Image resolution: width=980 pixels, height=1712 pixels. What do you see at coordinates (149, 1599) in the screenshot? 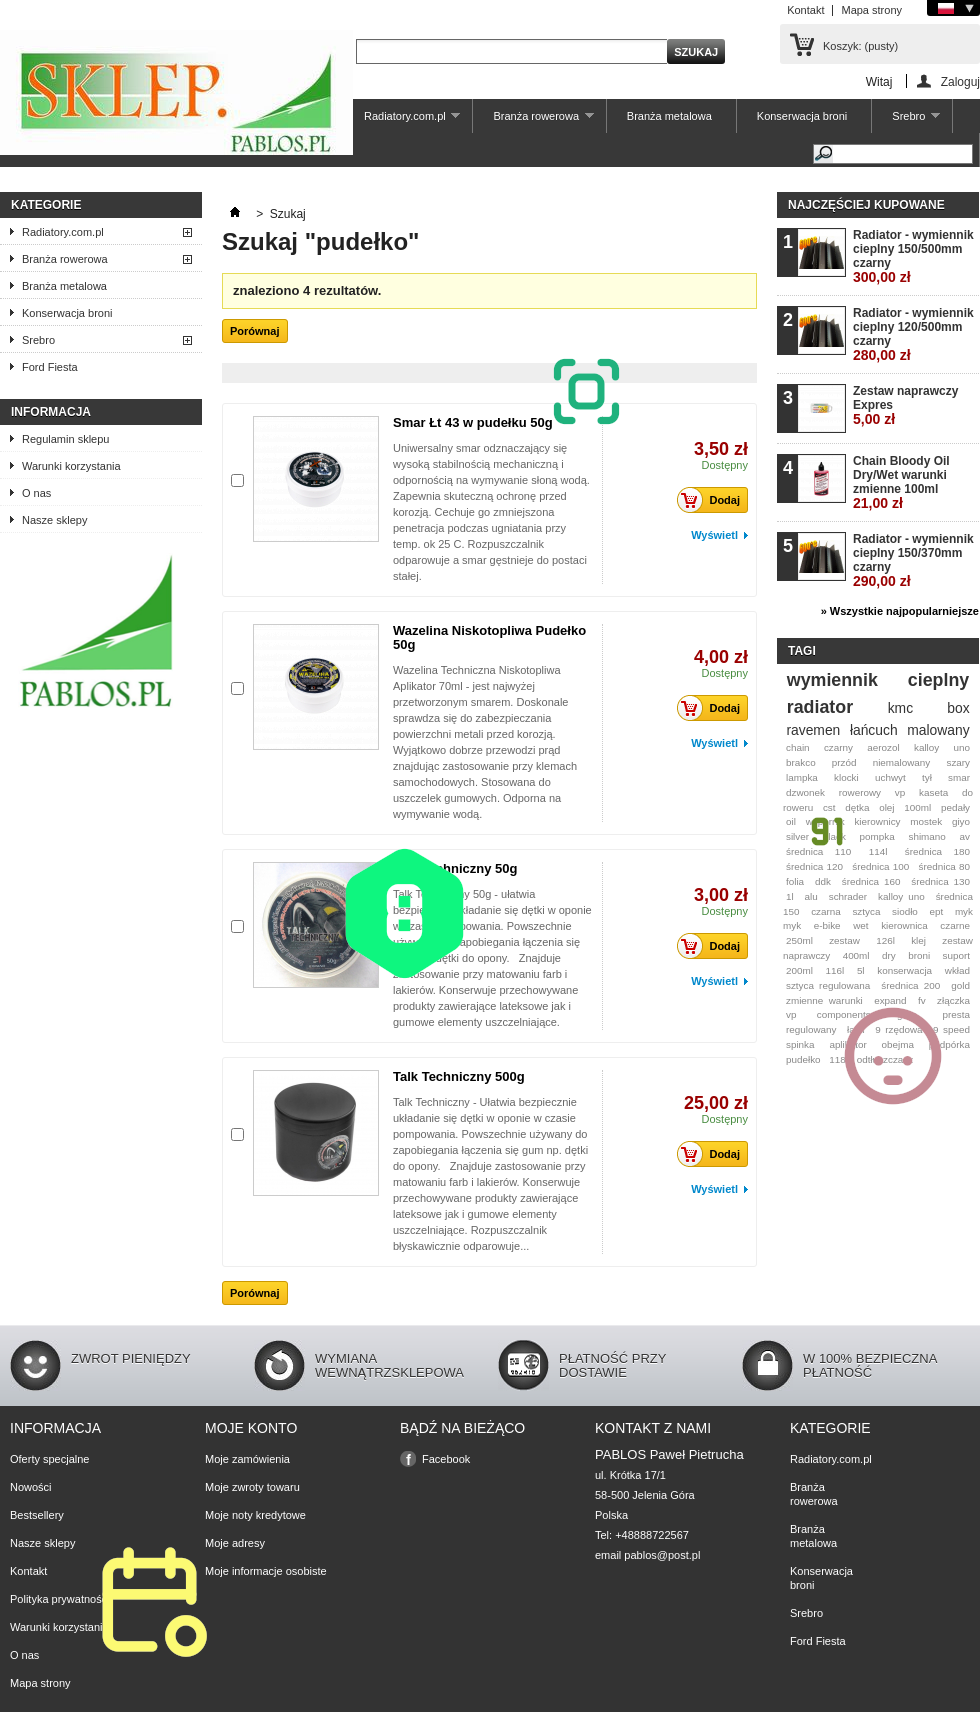
I see `calendar event with notification or reminder` at bounding box center [149, 1599].